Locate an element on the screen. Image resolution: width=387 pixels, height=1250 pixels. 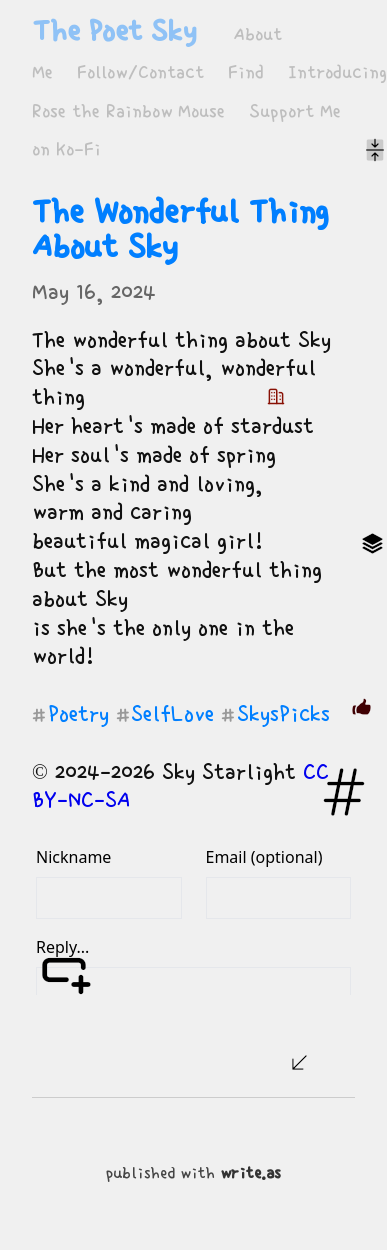
navigate to the bottom-left or previous item is located at coordinates (299, 1062).